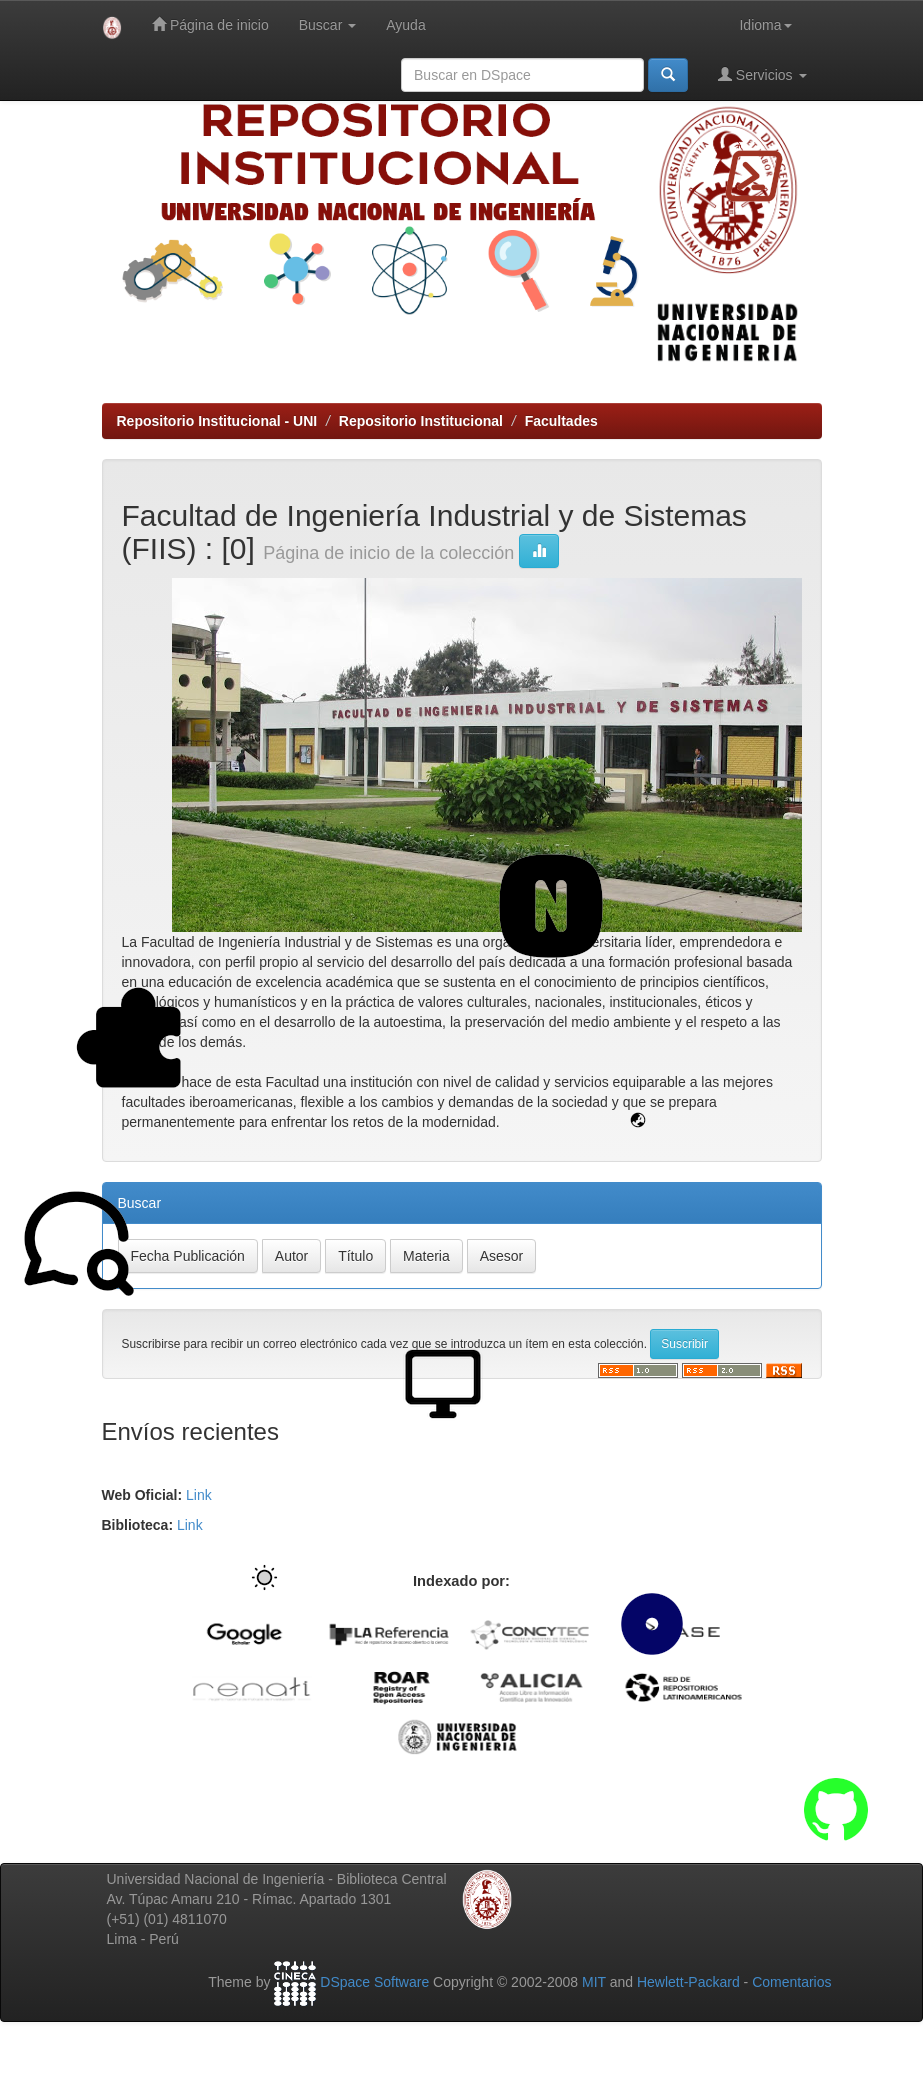 This screenshot has width=923, height=2083. What do you see at coordinates (754, 176) in the screenshot?
I see `open powershell terminal` at bounding box center [754, 176].